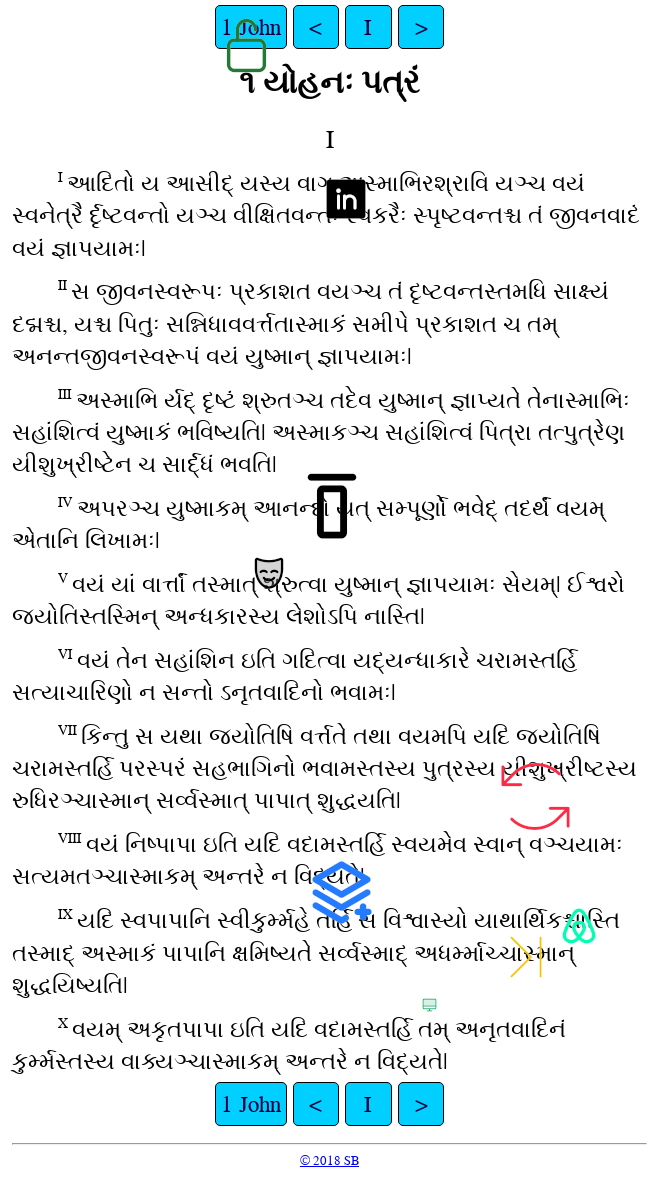 Image resolution: width=659 pixels, height=1189 pixels. Describe the element at coordinates (341, 892) in the screenshot. I see `add a new layer to the stack` at that location.